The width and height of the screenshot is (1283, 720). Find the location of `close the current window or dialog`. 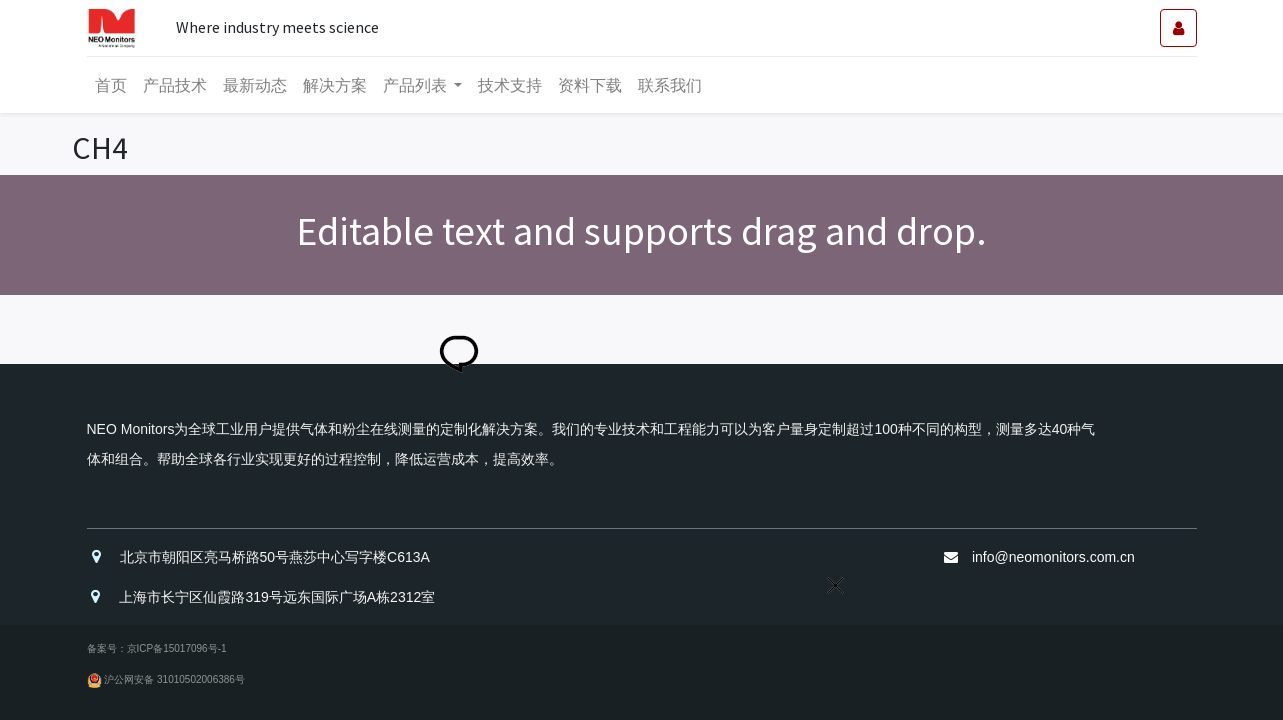

close the current window or dialog is located at coordinates (835, 585).